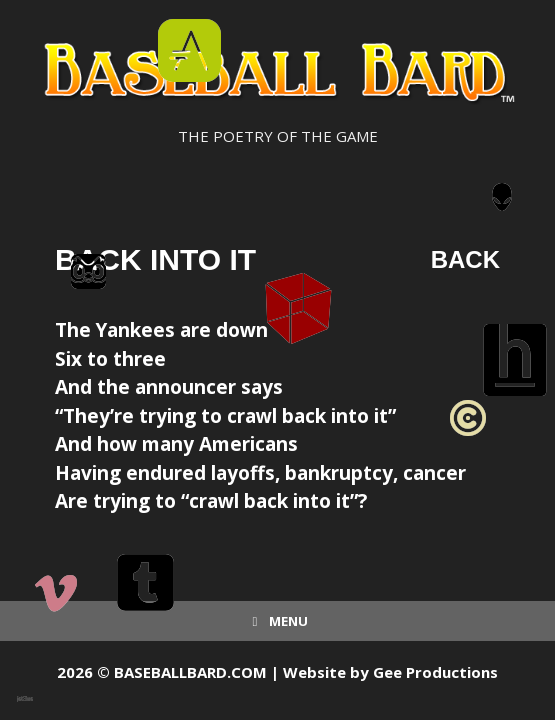 This screenshot has height=720, width=555. I want to click on Alienware brand logo, so click(502, 197).